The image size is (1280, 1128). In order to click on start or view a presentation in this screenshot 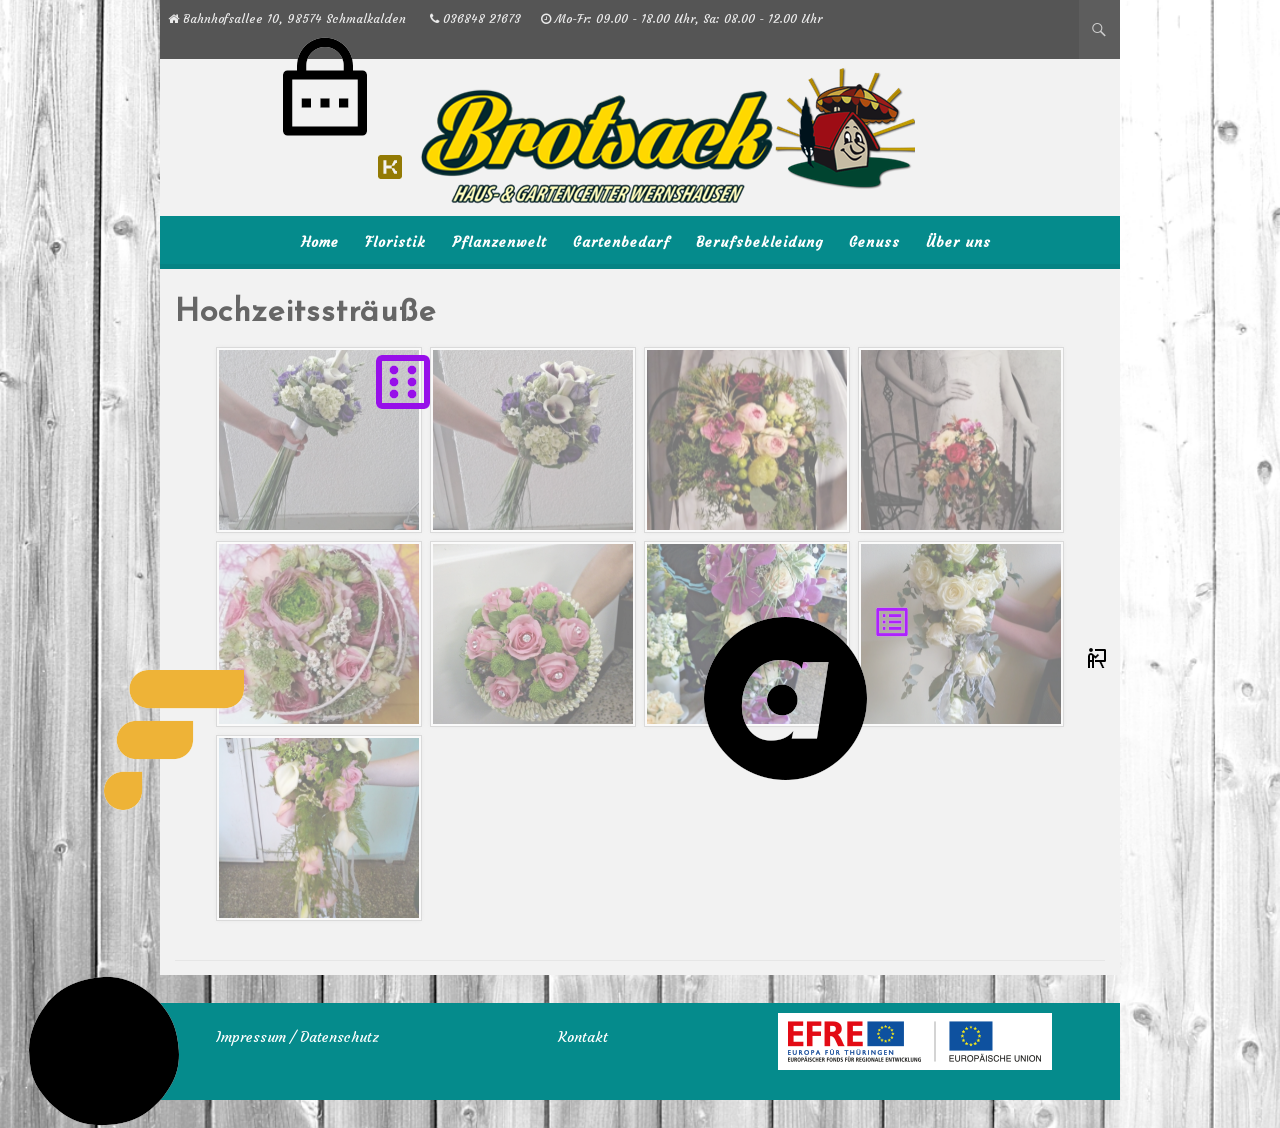, I will do `click(1097, 658)`.